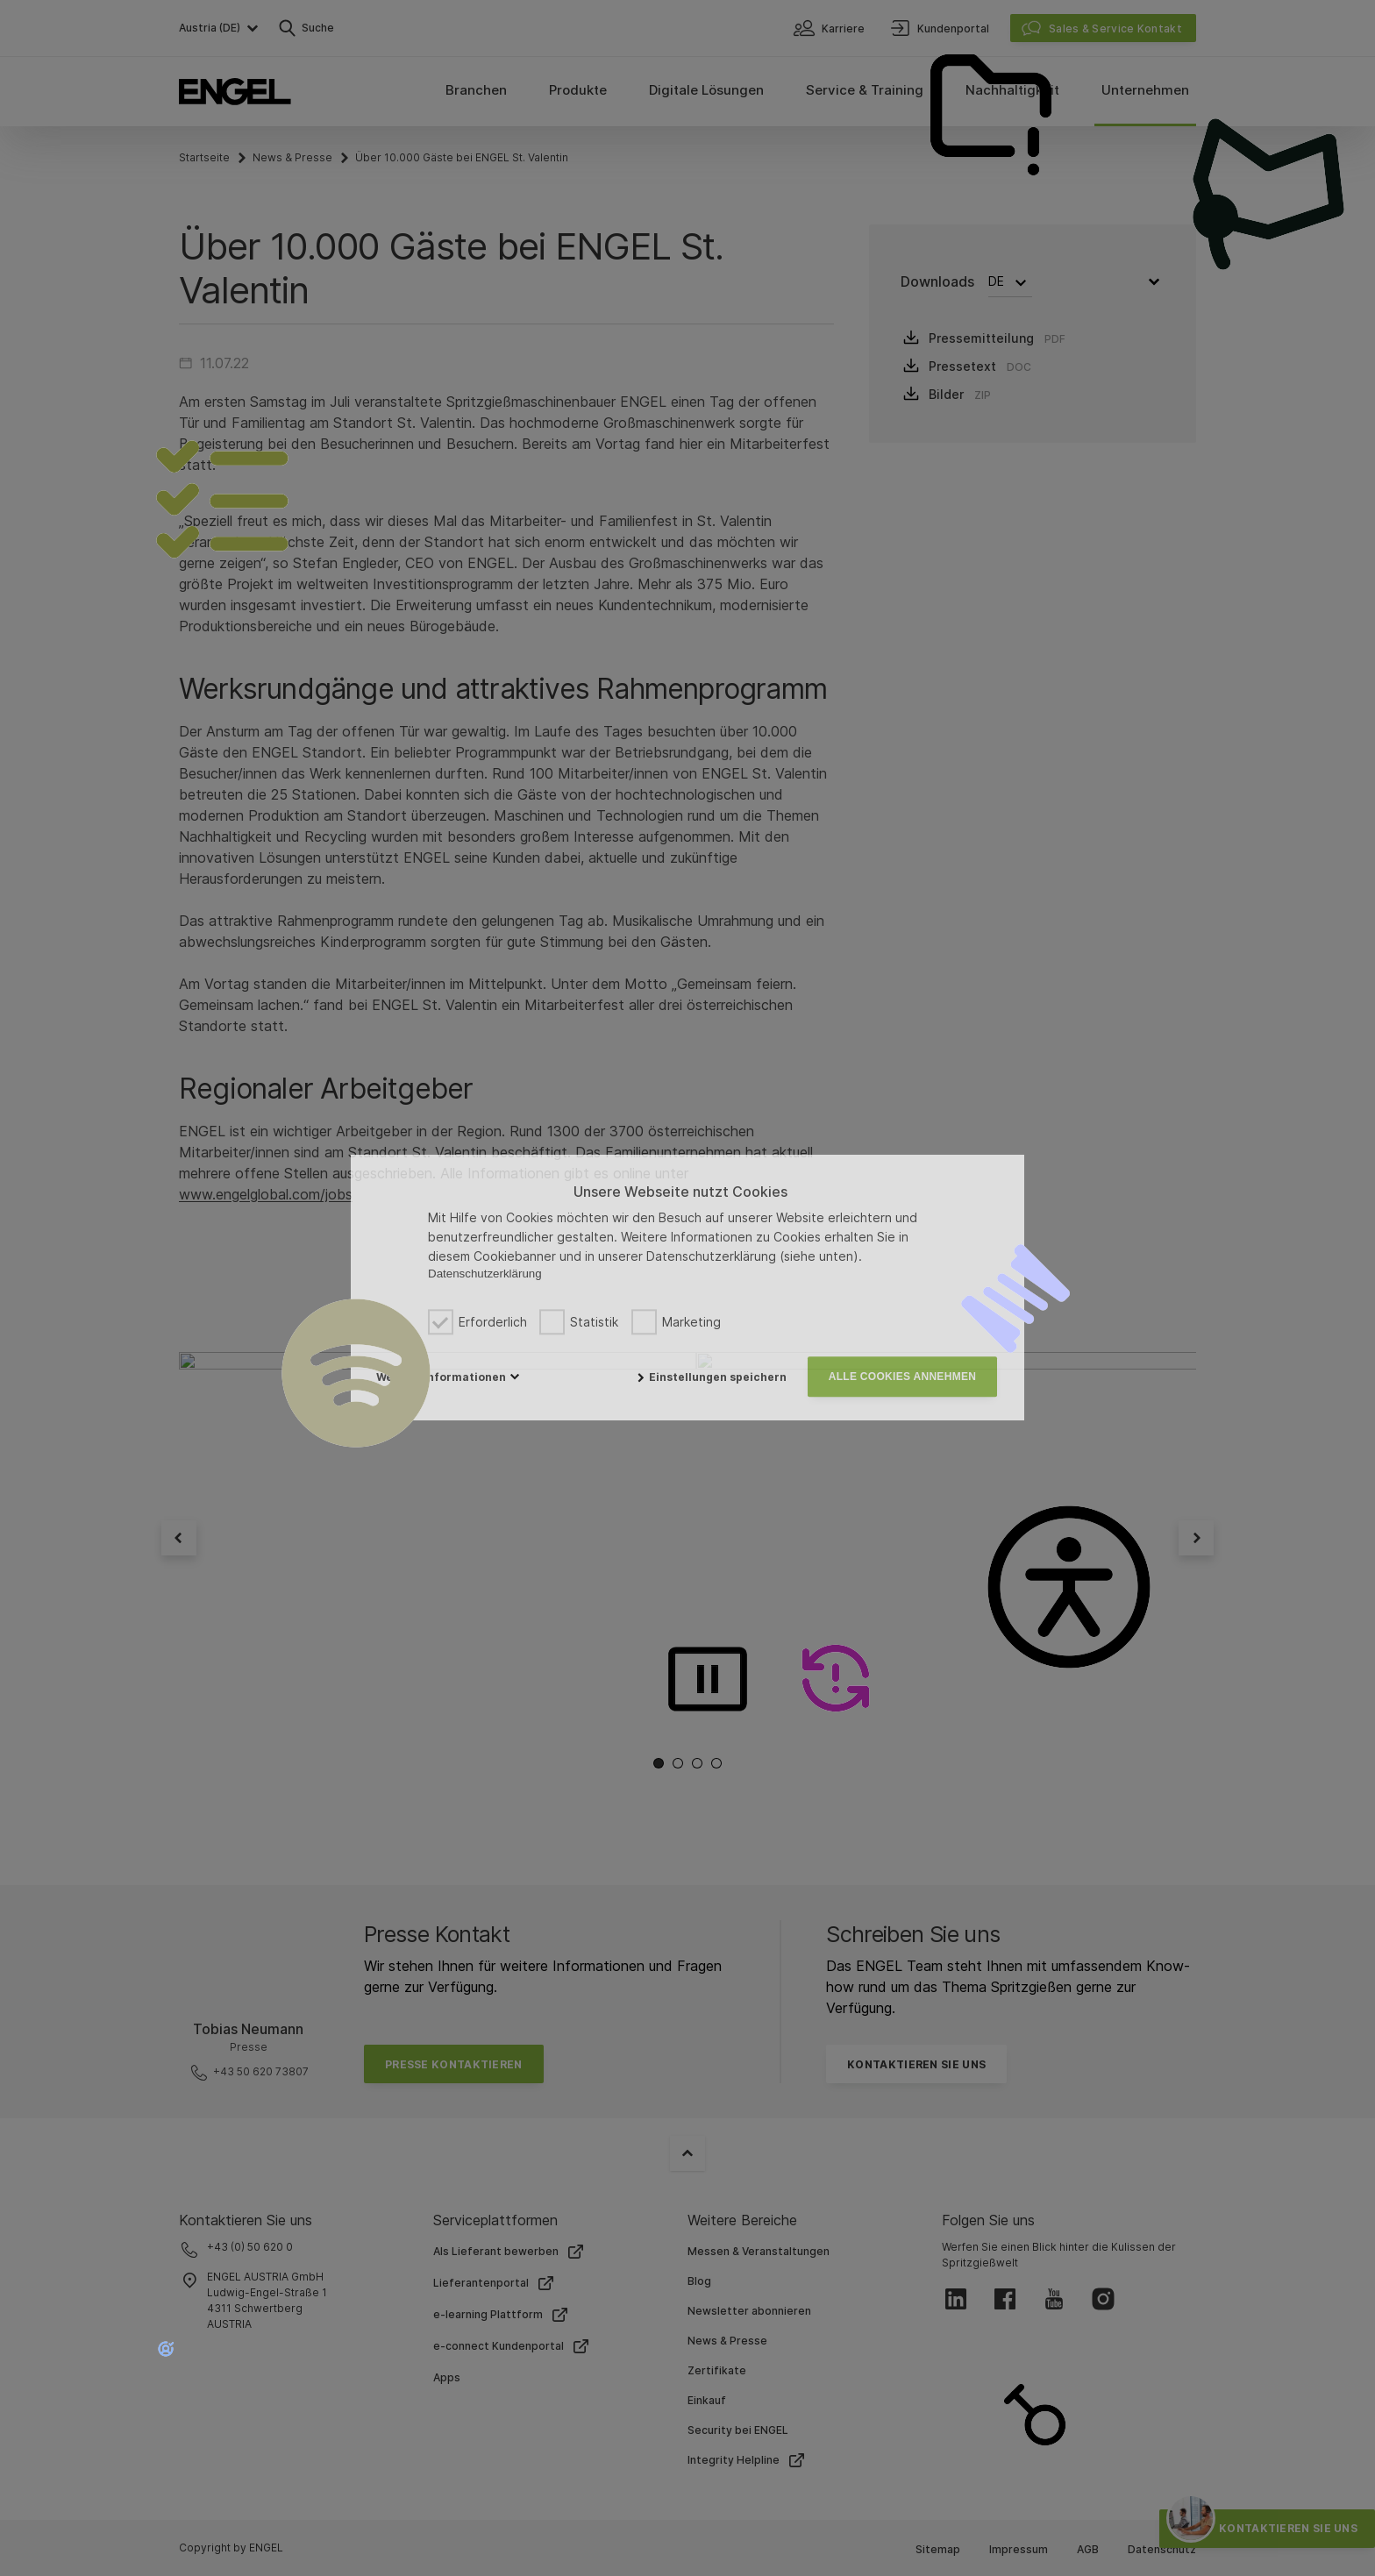 This screenshot has width=1375, height=2576. Describe the element at coordinates (1069, 1587) in the screenshot. I see `access user profile or account settings` at that location.